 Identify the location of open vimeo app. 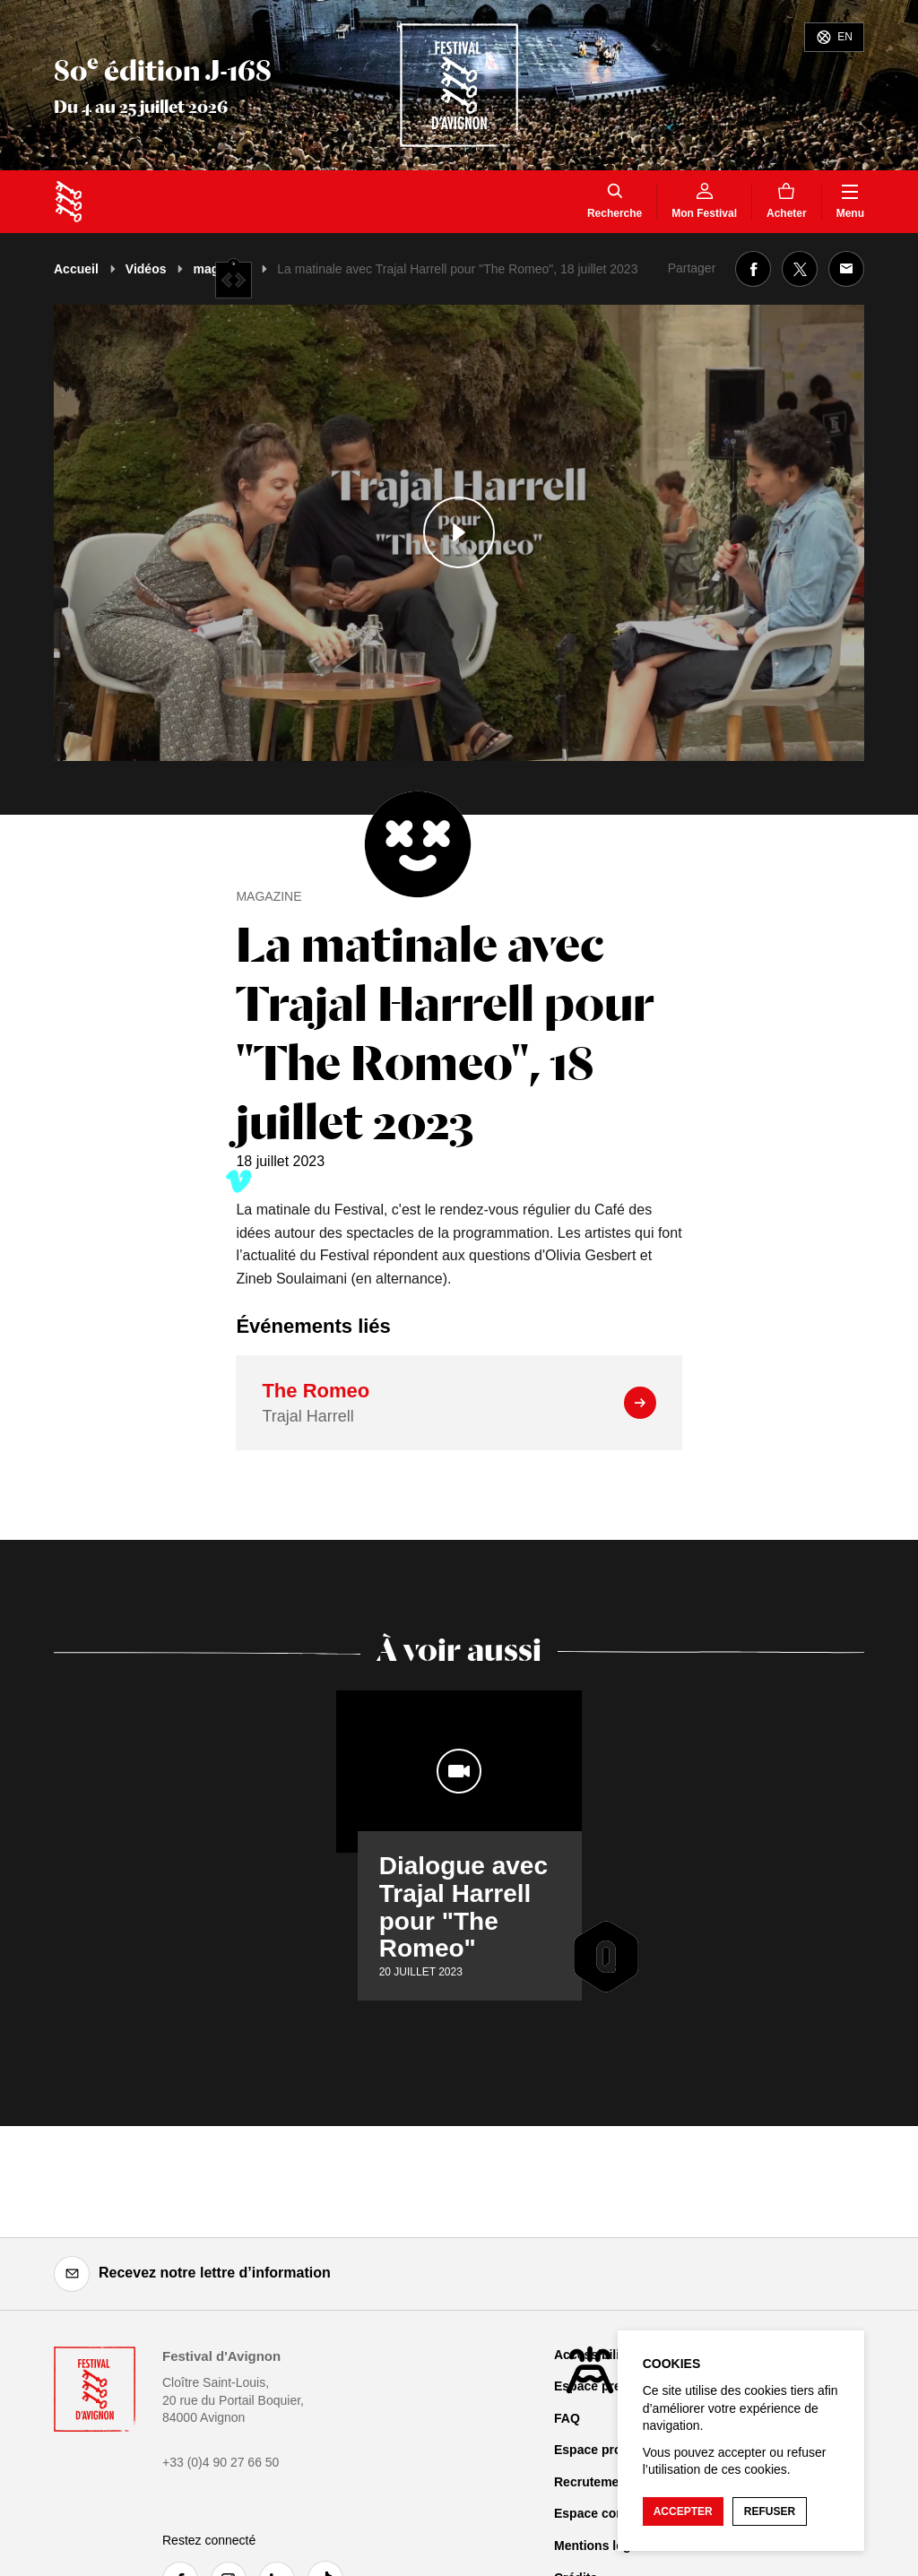
(238, 1181).